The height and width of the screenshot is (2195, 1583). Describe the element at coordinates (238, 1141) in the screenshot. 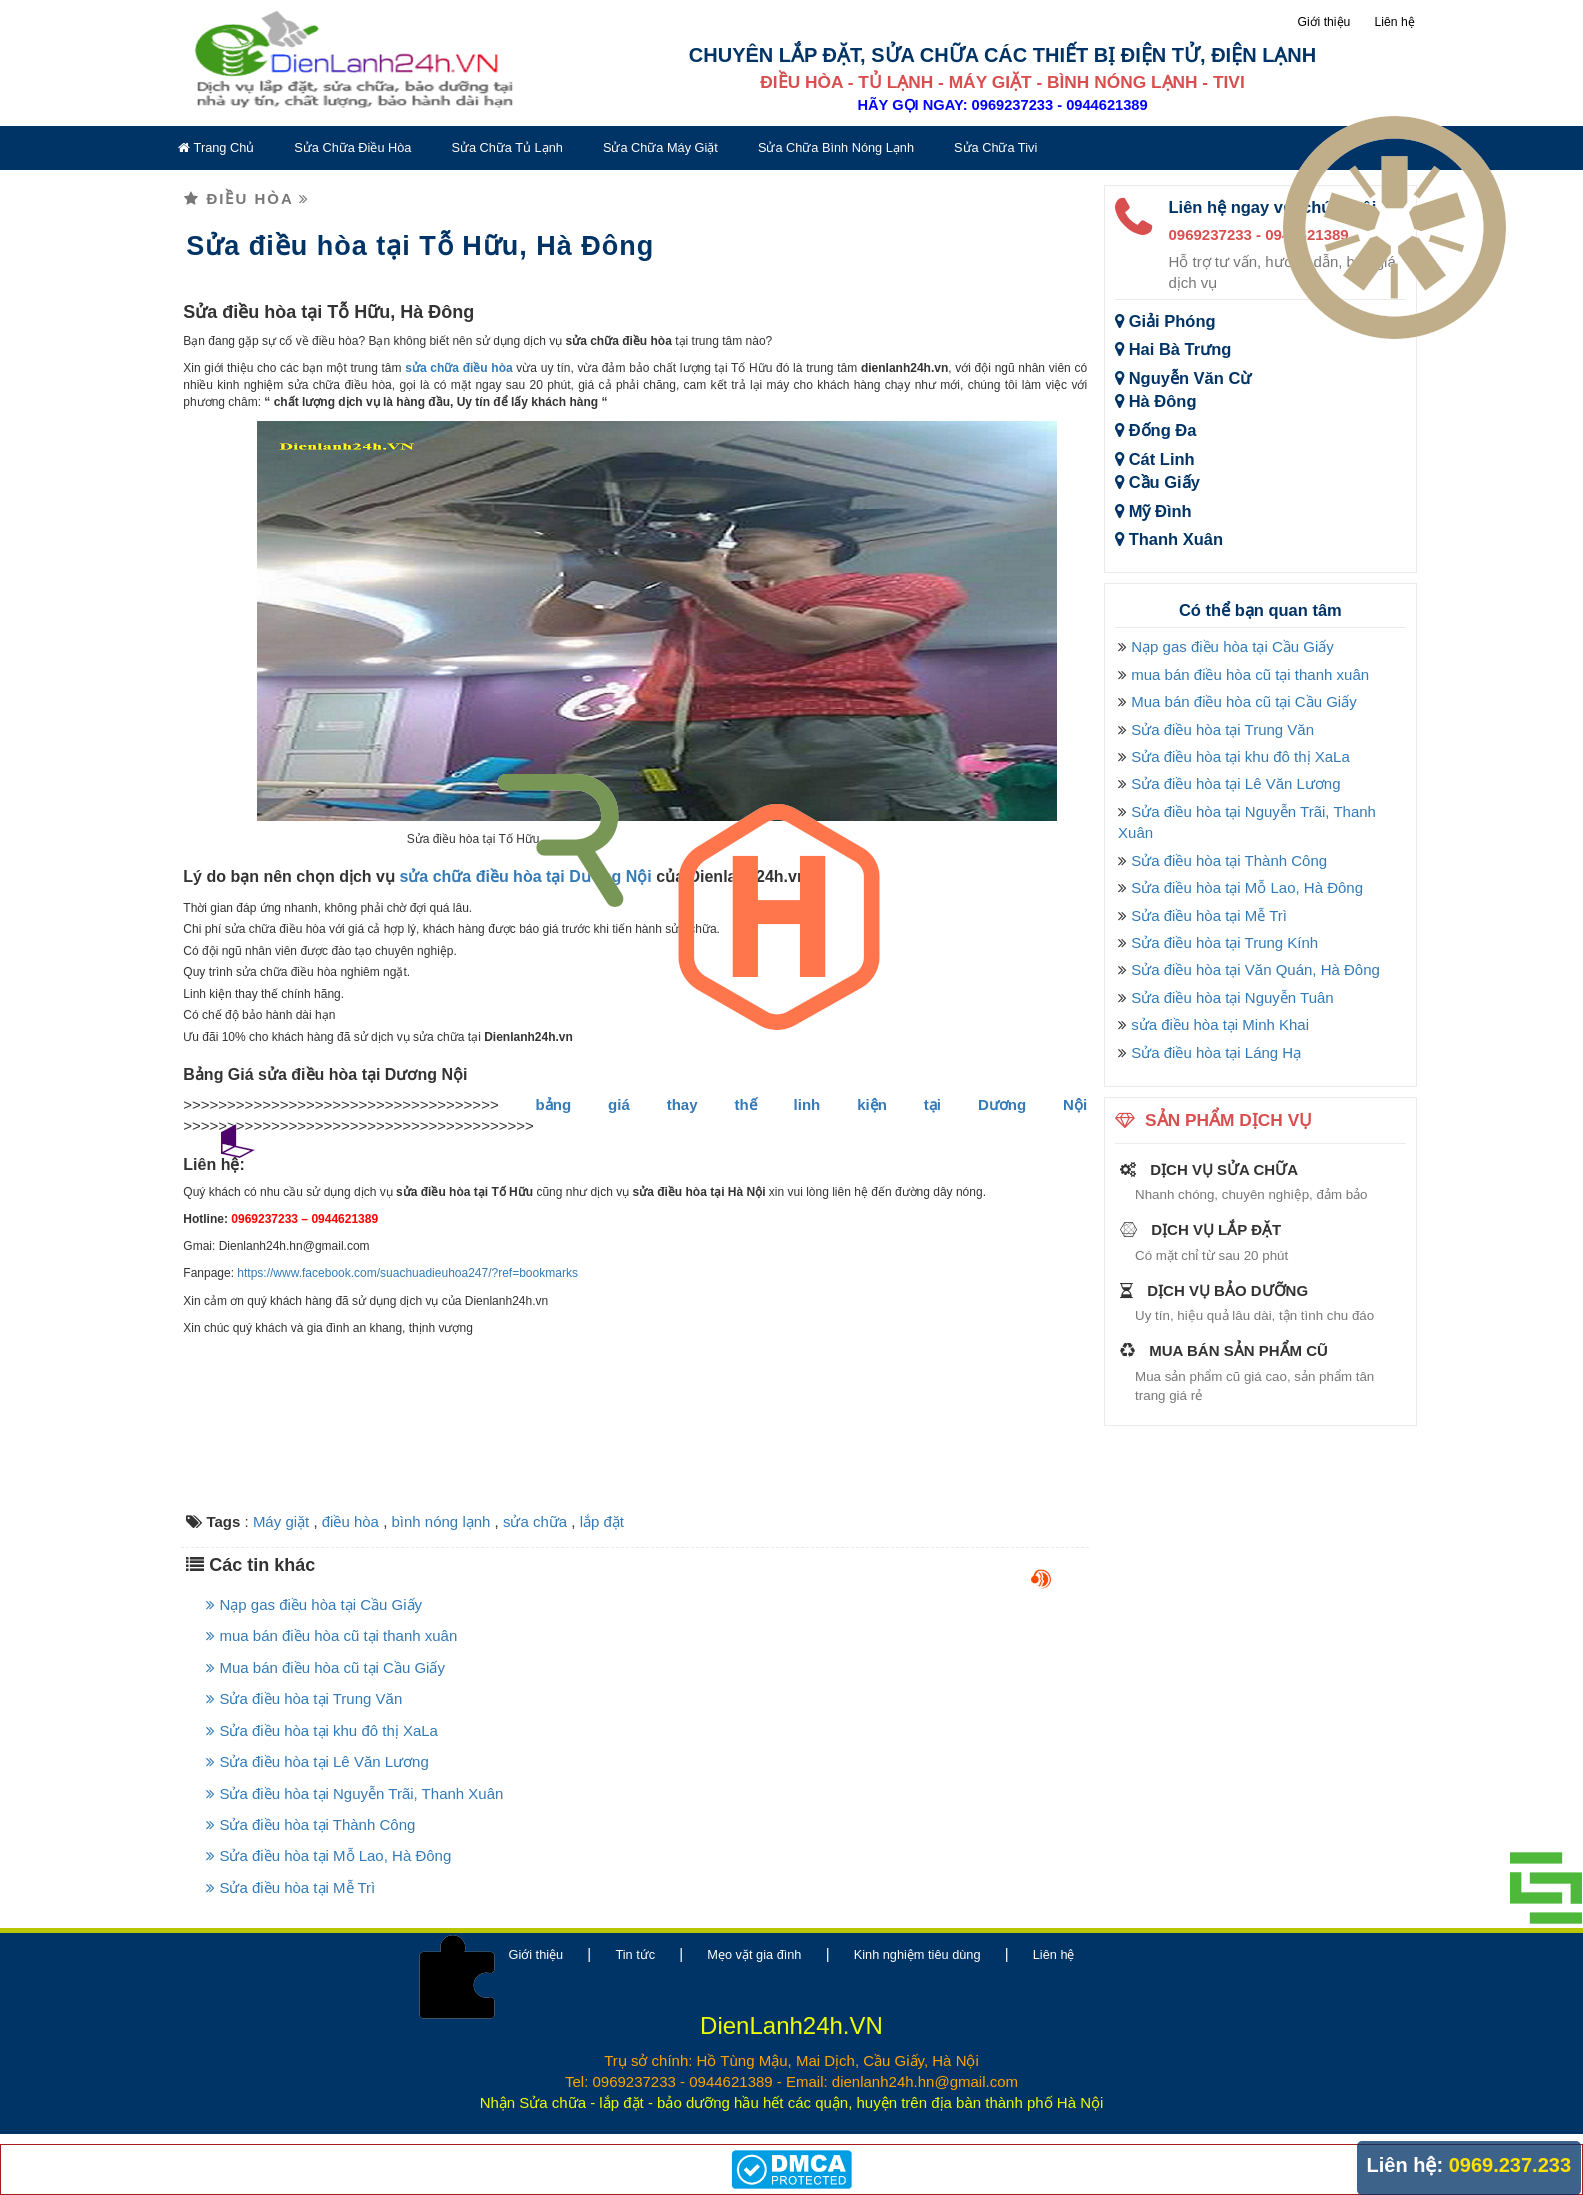

I see `visit nexon's website or services` at that location.